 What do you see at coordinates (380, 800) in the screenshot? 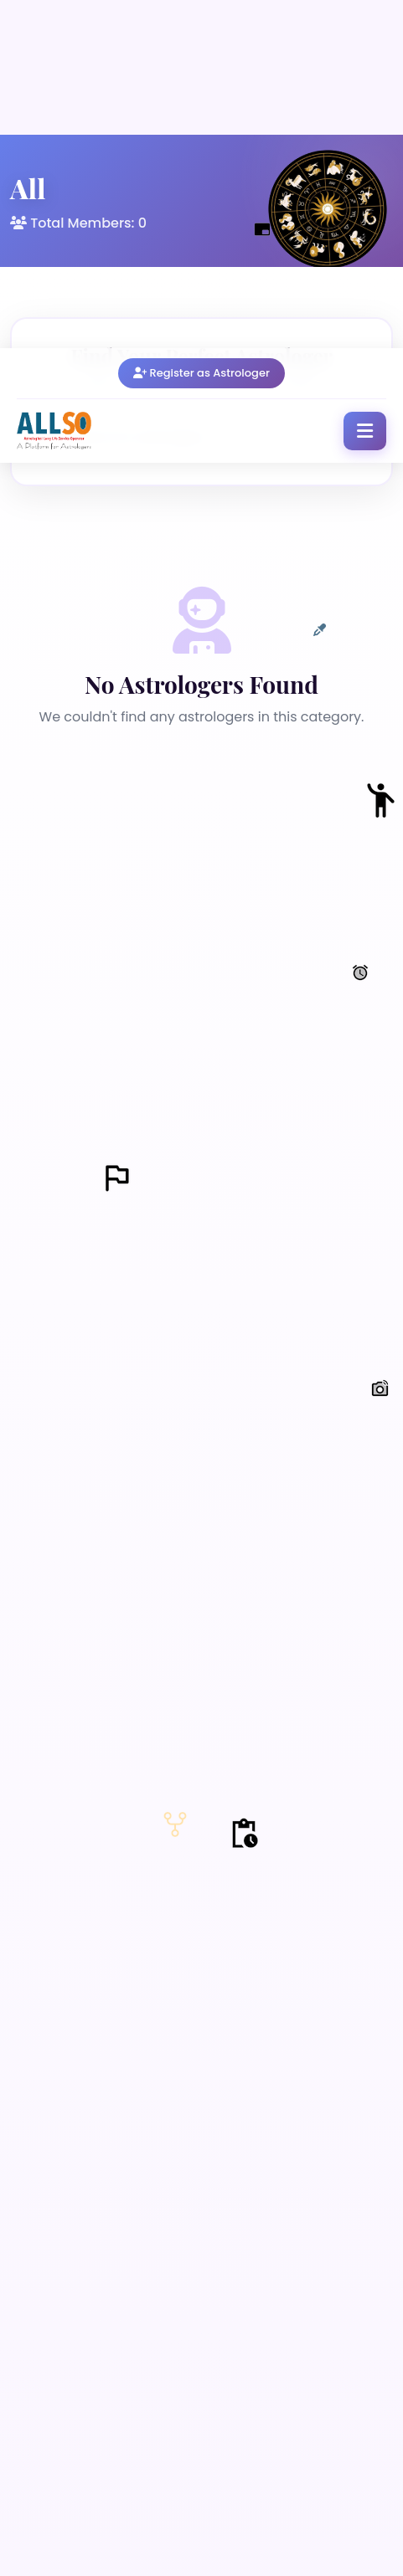
I see `access social or people-related features` at bounding box center [380, 800].